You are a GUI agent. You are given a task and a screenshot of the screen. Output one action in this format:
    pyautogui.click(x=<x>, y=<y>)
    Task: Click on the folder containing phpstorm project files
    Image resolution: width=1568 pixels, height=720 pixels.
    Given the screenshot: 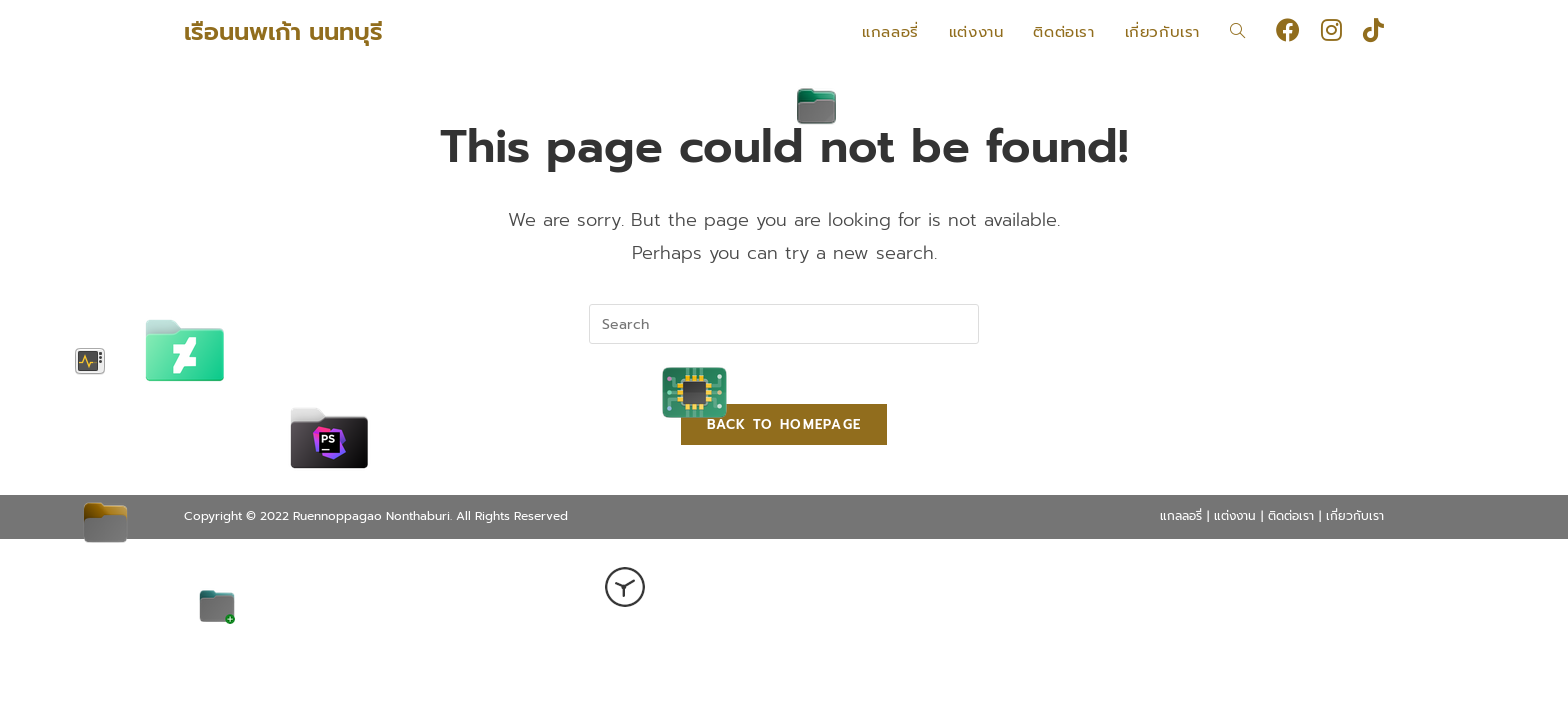 What is the action you would take?
    pyautogui.click(x=329, y=440)
    